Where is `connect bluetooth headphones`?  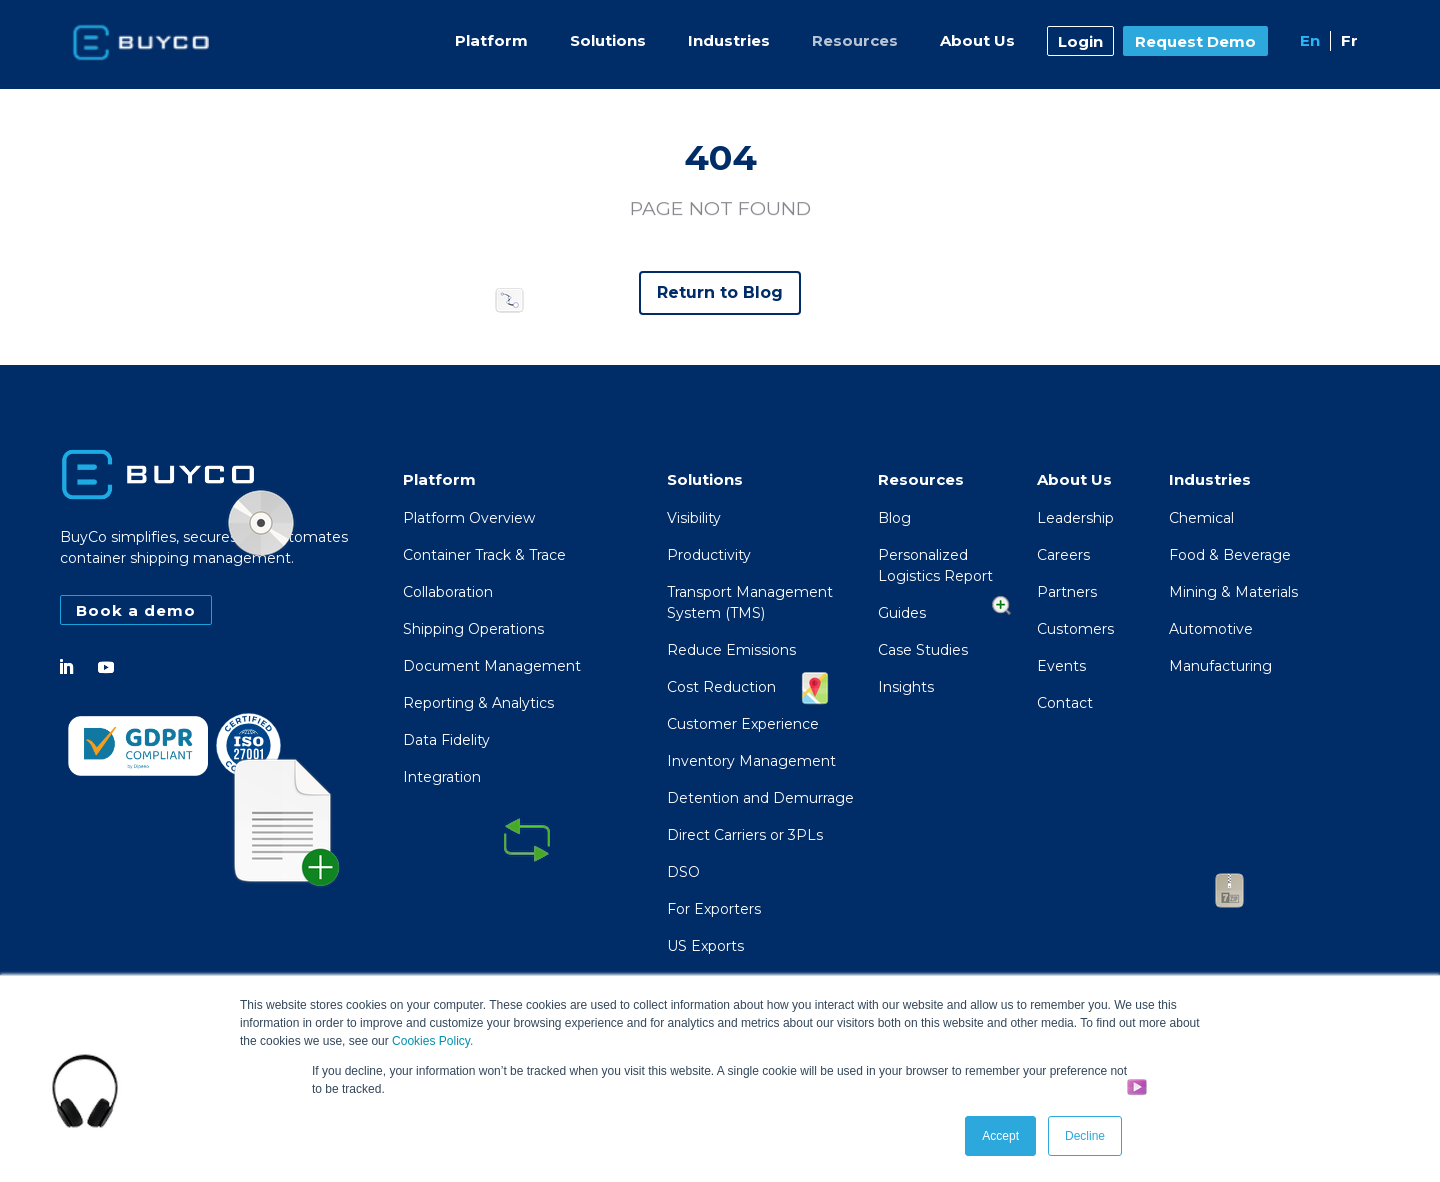 connect bluetooth headphones is located at coordinates (85, 1091).